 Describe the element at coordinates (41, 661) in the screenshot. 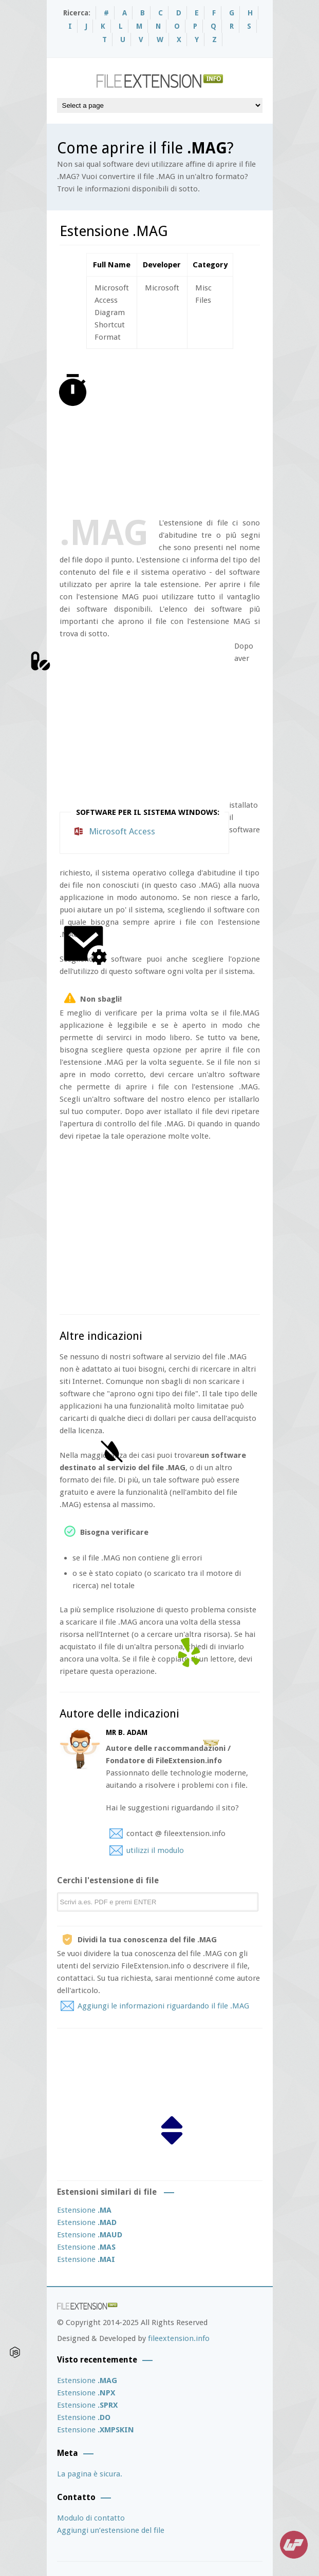

I see `view medication reminders` at that location.